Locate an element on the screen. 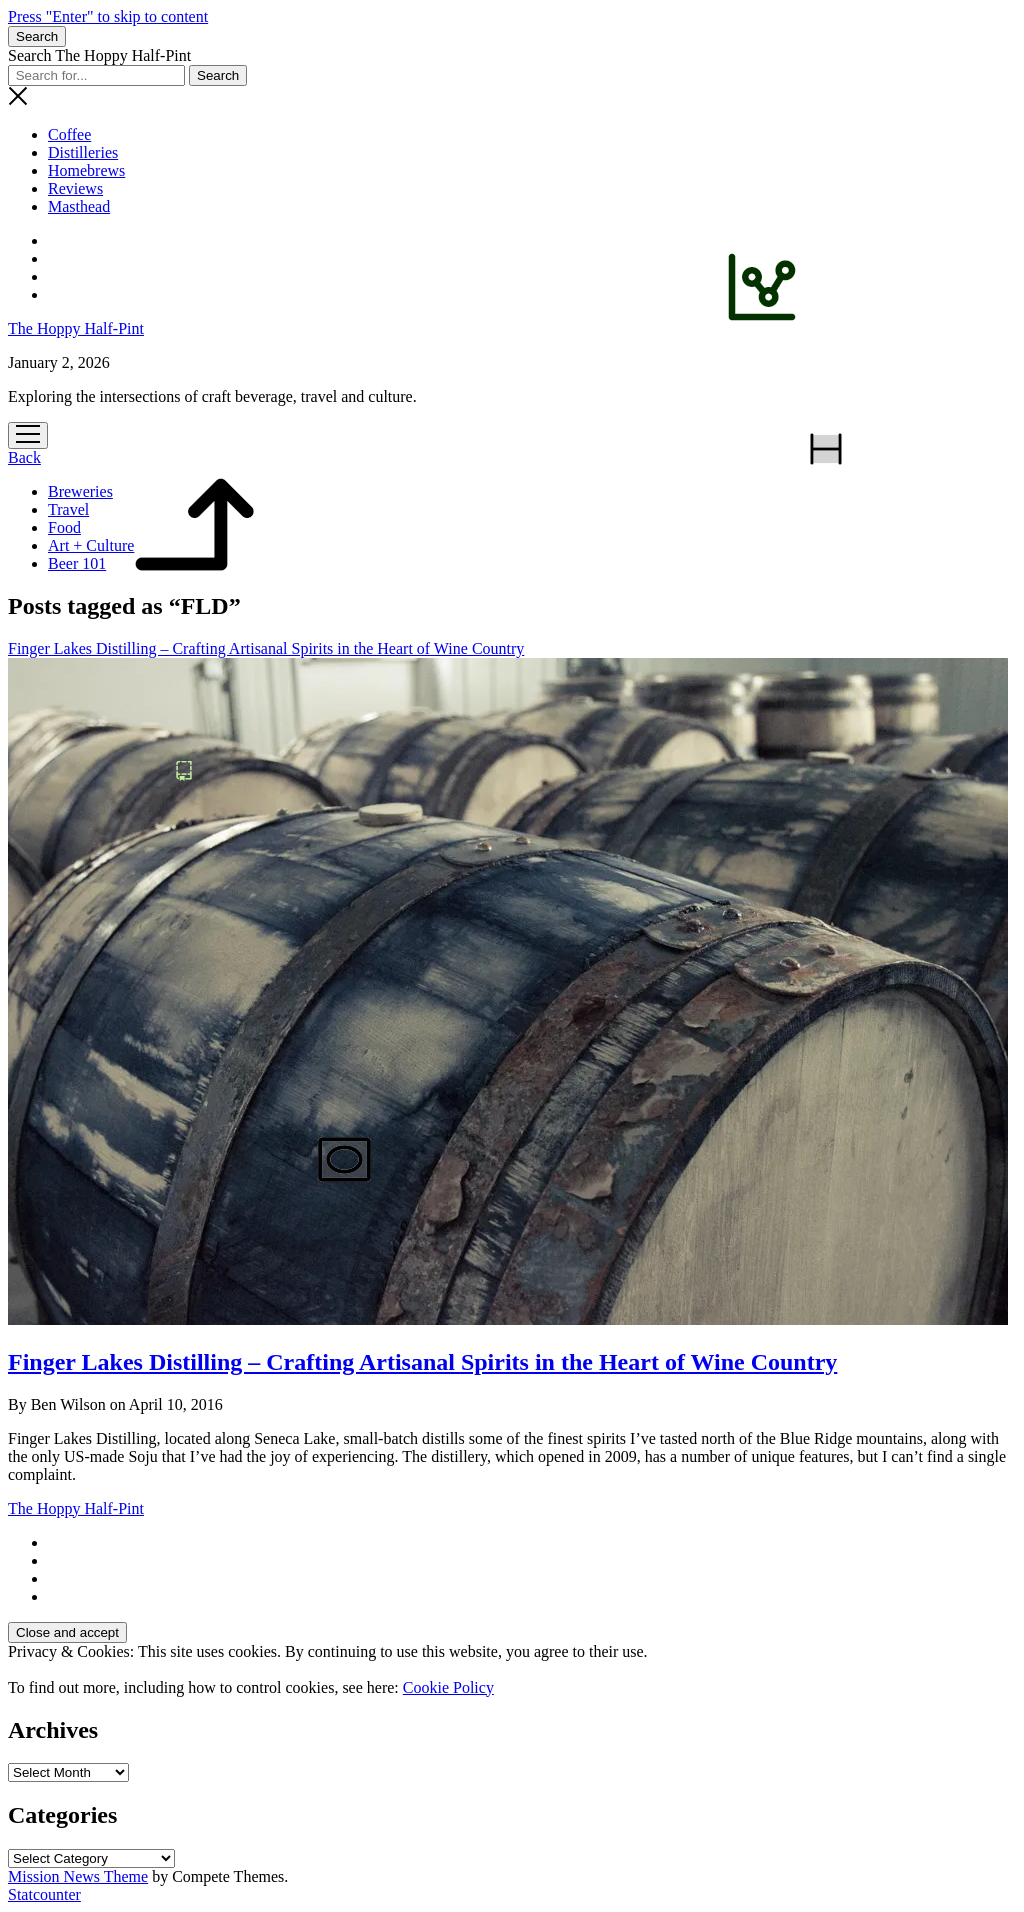 This screenshot has height=1912, width=1024. apply vignette effect to image is located at coordinates (344, 1159).